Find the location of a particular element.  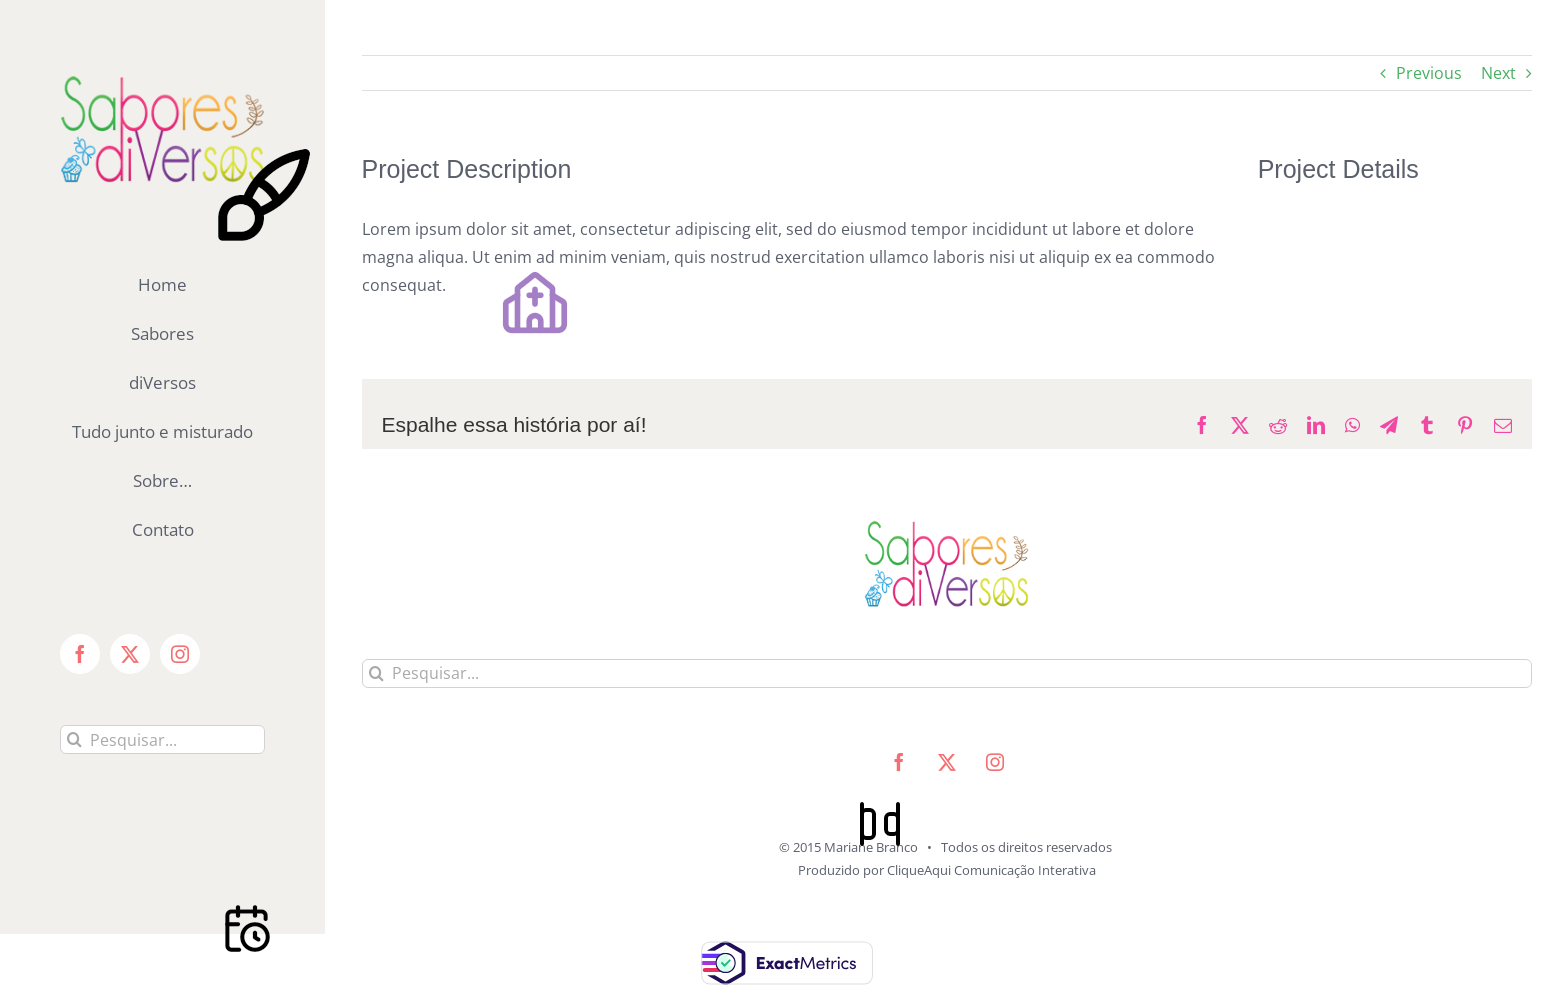

schedule an event or appointment is located at coordinates (246, 928).